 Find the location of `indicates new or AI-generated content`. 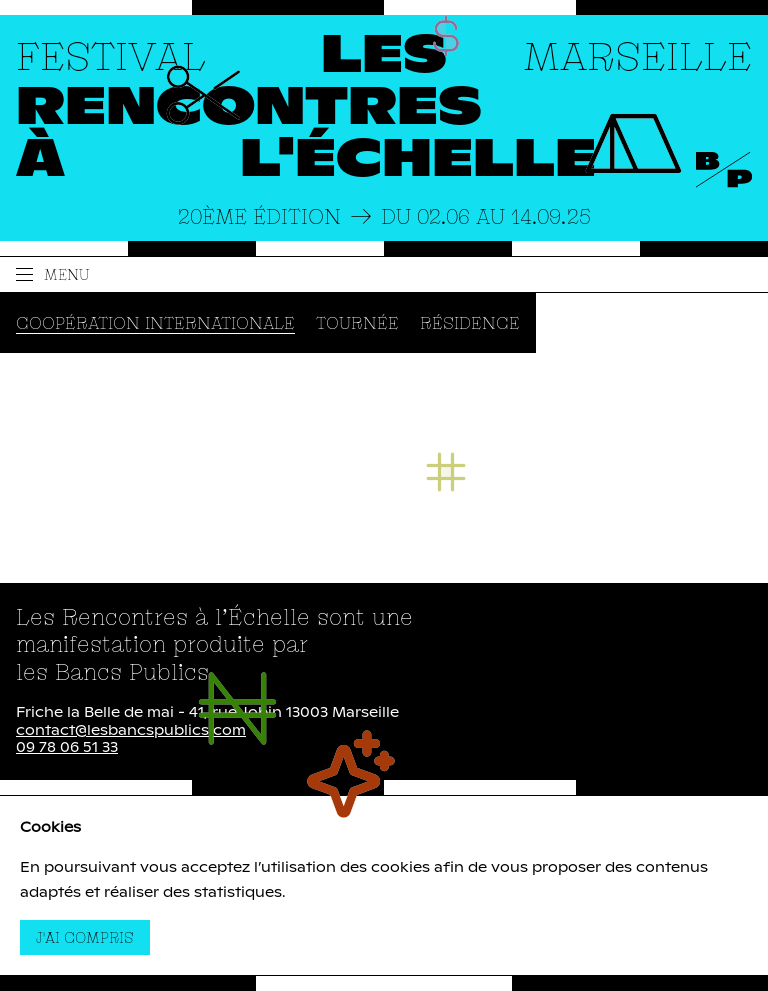

indicates new or AI-generated content is located at coordinates (349, 775).